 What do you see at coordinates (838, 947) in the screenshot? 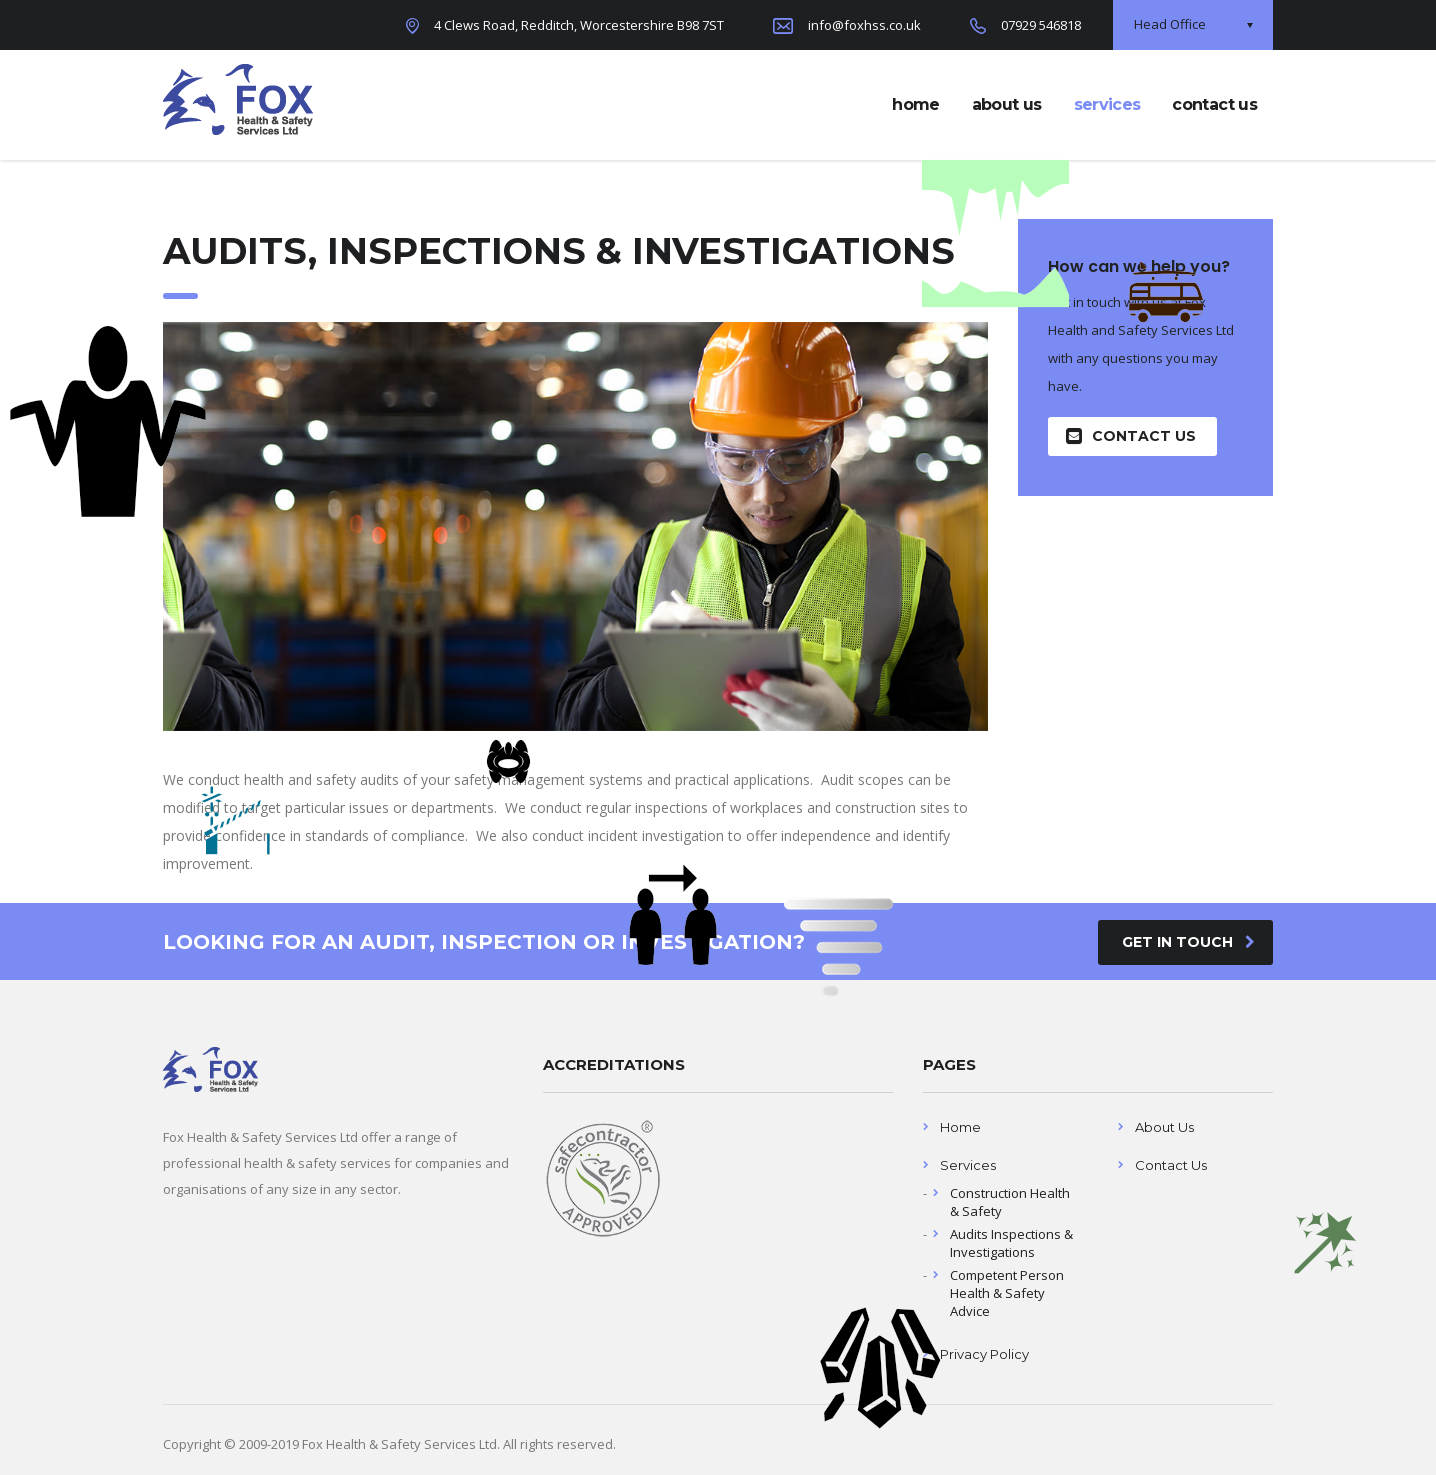
I see `indicates tornado or severe storm warning` at bounding box center [838, 947].